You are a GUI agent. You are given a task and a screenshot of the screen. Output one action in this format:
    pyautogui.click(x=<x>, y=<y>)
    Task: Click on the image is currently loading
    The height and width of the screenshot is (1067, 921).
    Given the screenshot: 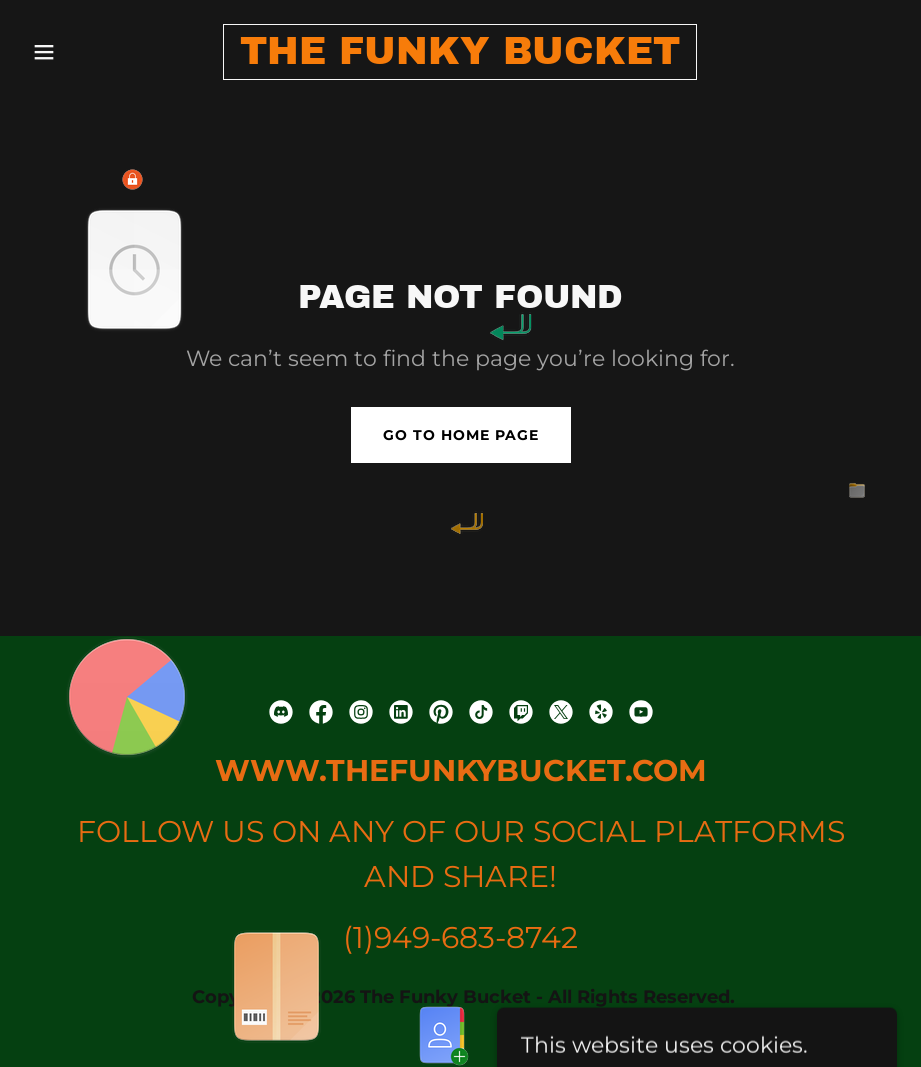 What is the action you would take?
    pyautogui.click(x=134, y=269)
    